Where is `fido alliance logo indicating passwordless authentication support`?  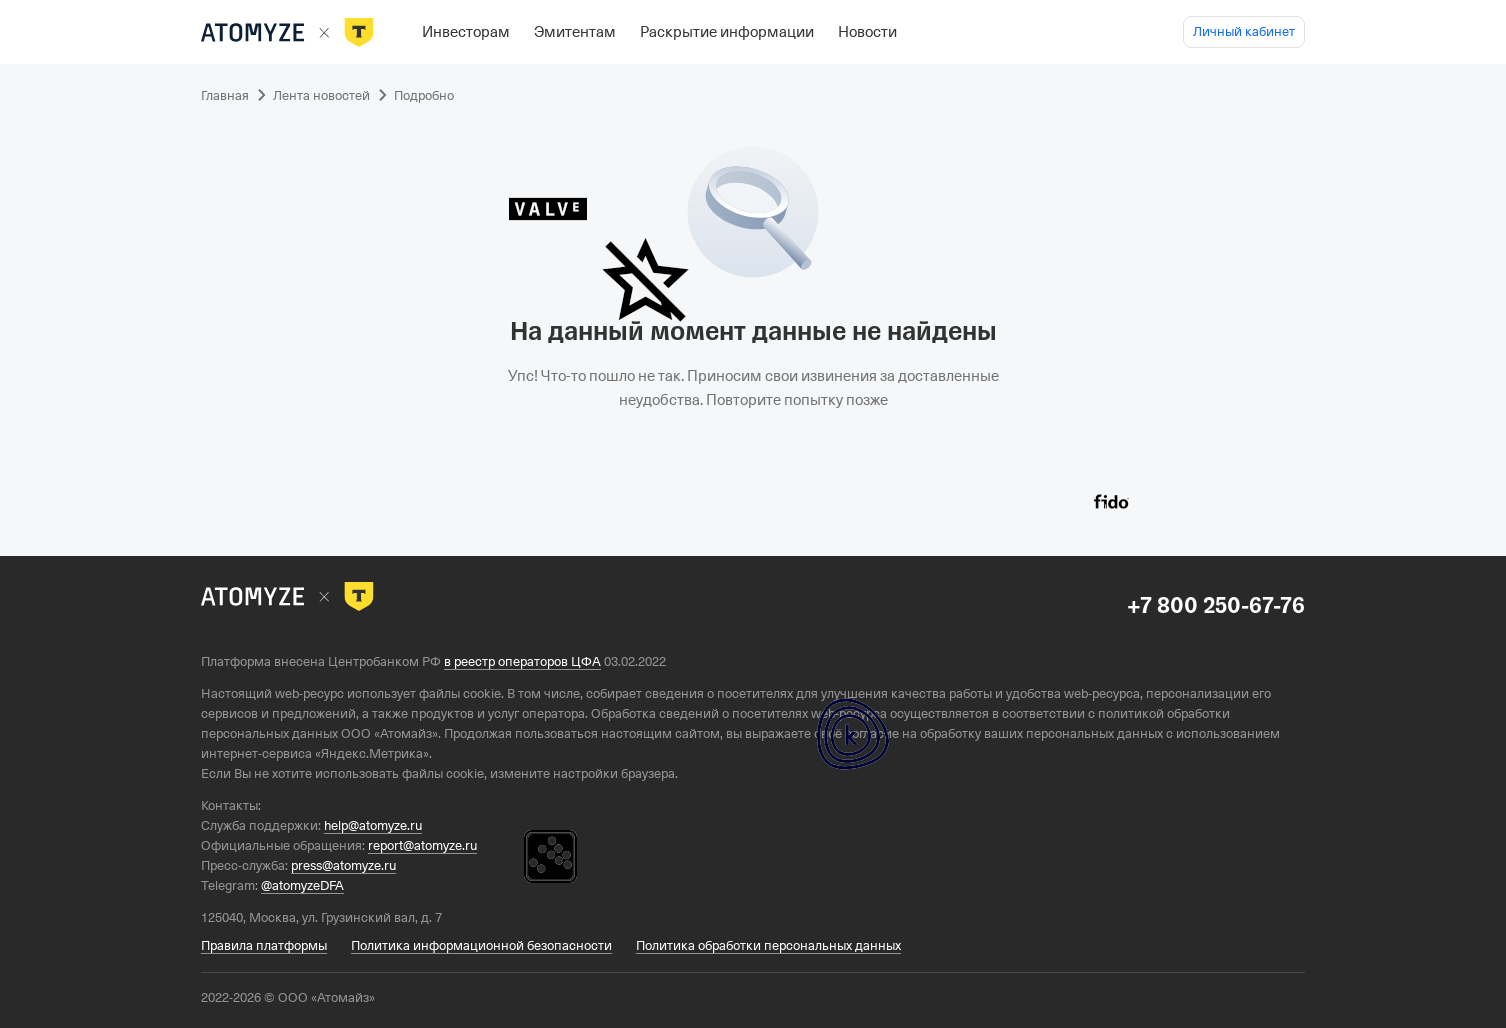 fido alliance logo indicating passwordless authentication support is located at coordinates (1111, 501).